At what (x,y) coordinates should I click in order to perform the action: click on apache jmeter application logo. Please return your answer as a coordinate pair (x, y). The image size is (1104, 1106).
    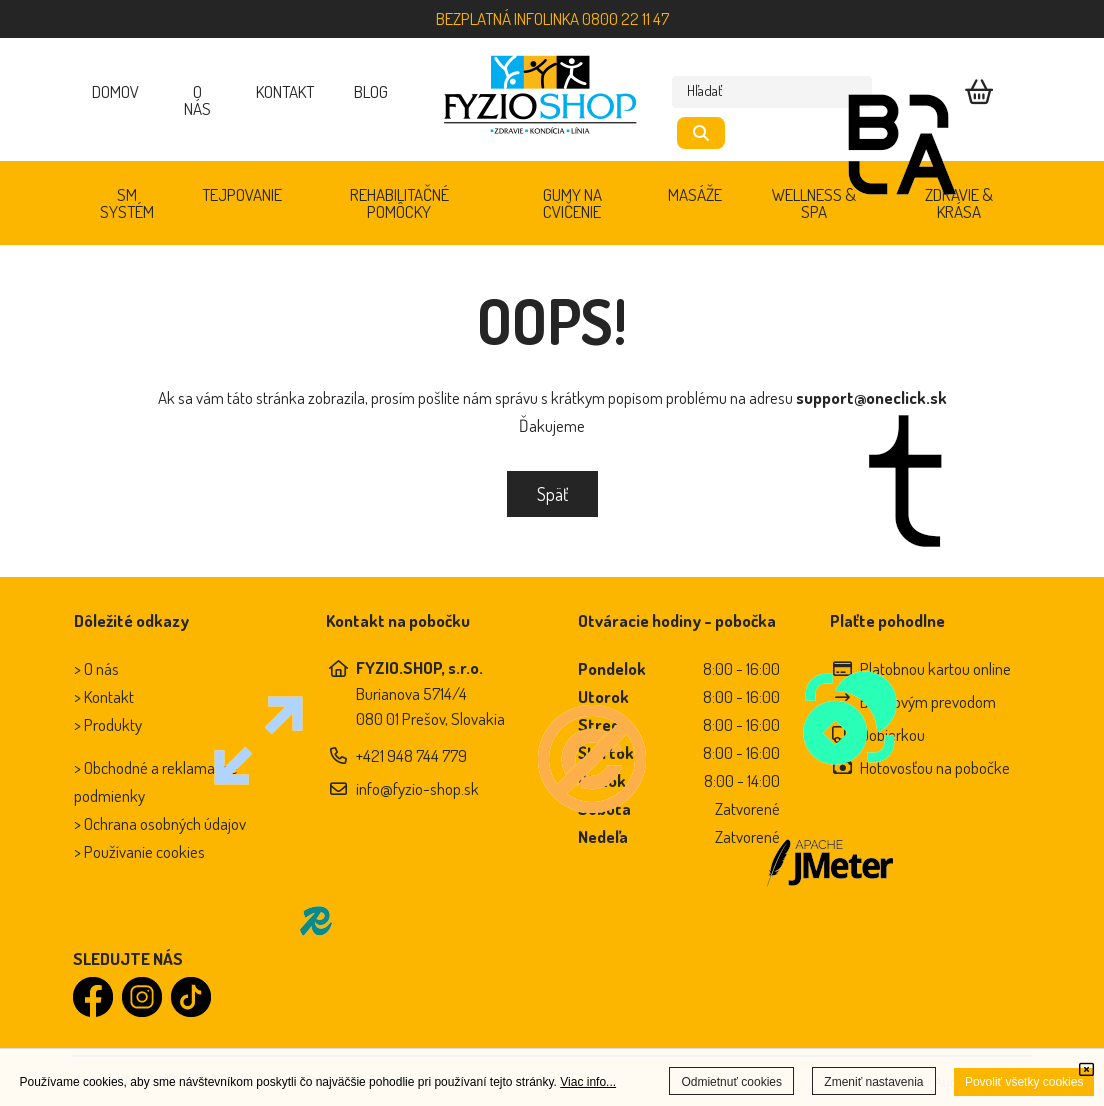
    Looking at the image, I should click on (830, 863).